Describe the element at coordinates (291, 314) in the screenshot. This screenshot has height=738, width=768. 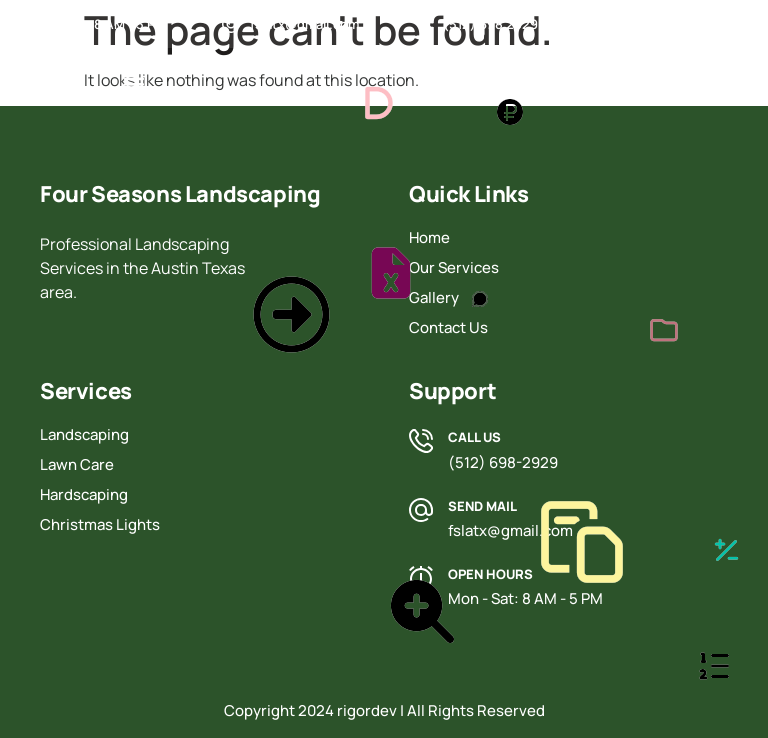
I see `go to next item or step` at that location.